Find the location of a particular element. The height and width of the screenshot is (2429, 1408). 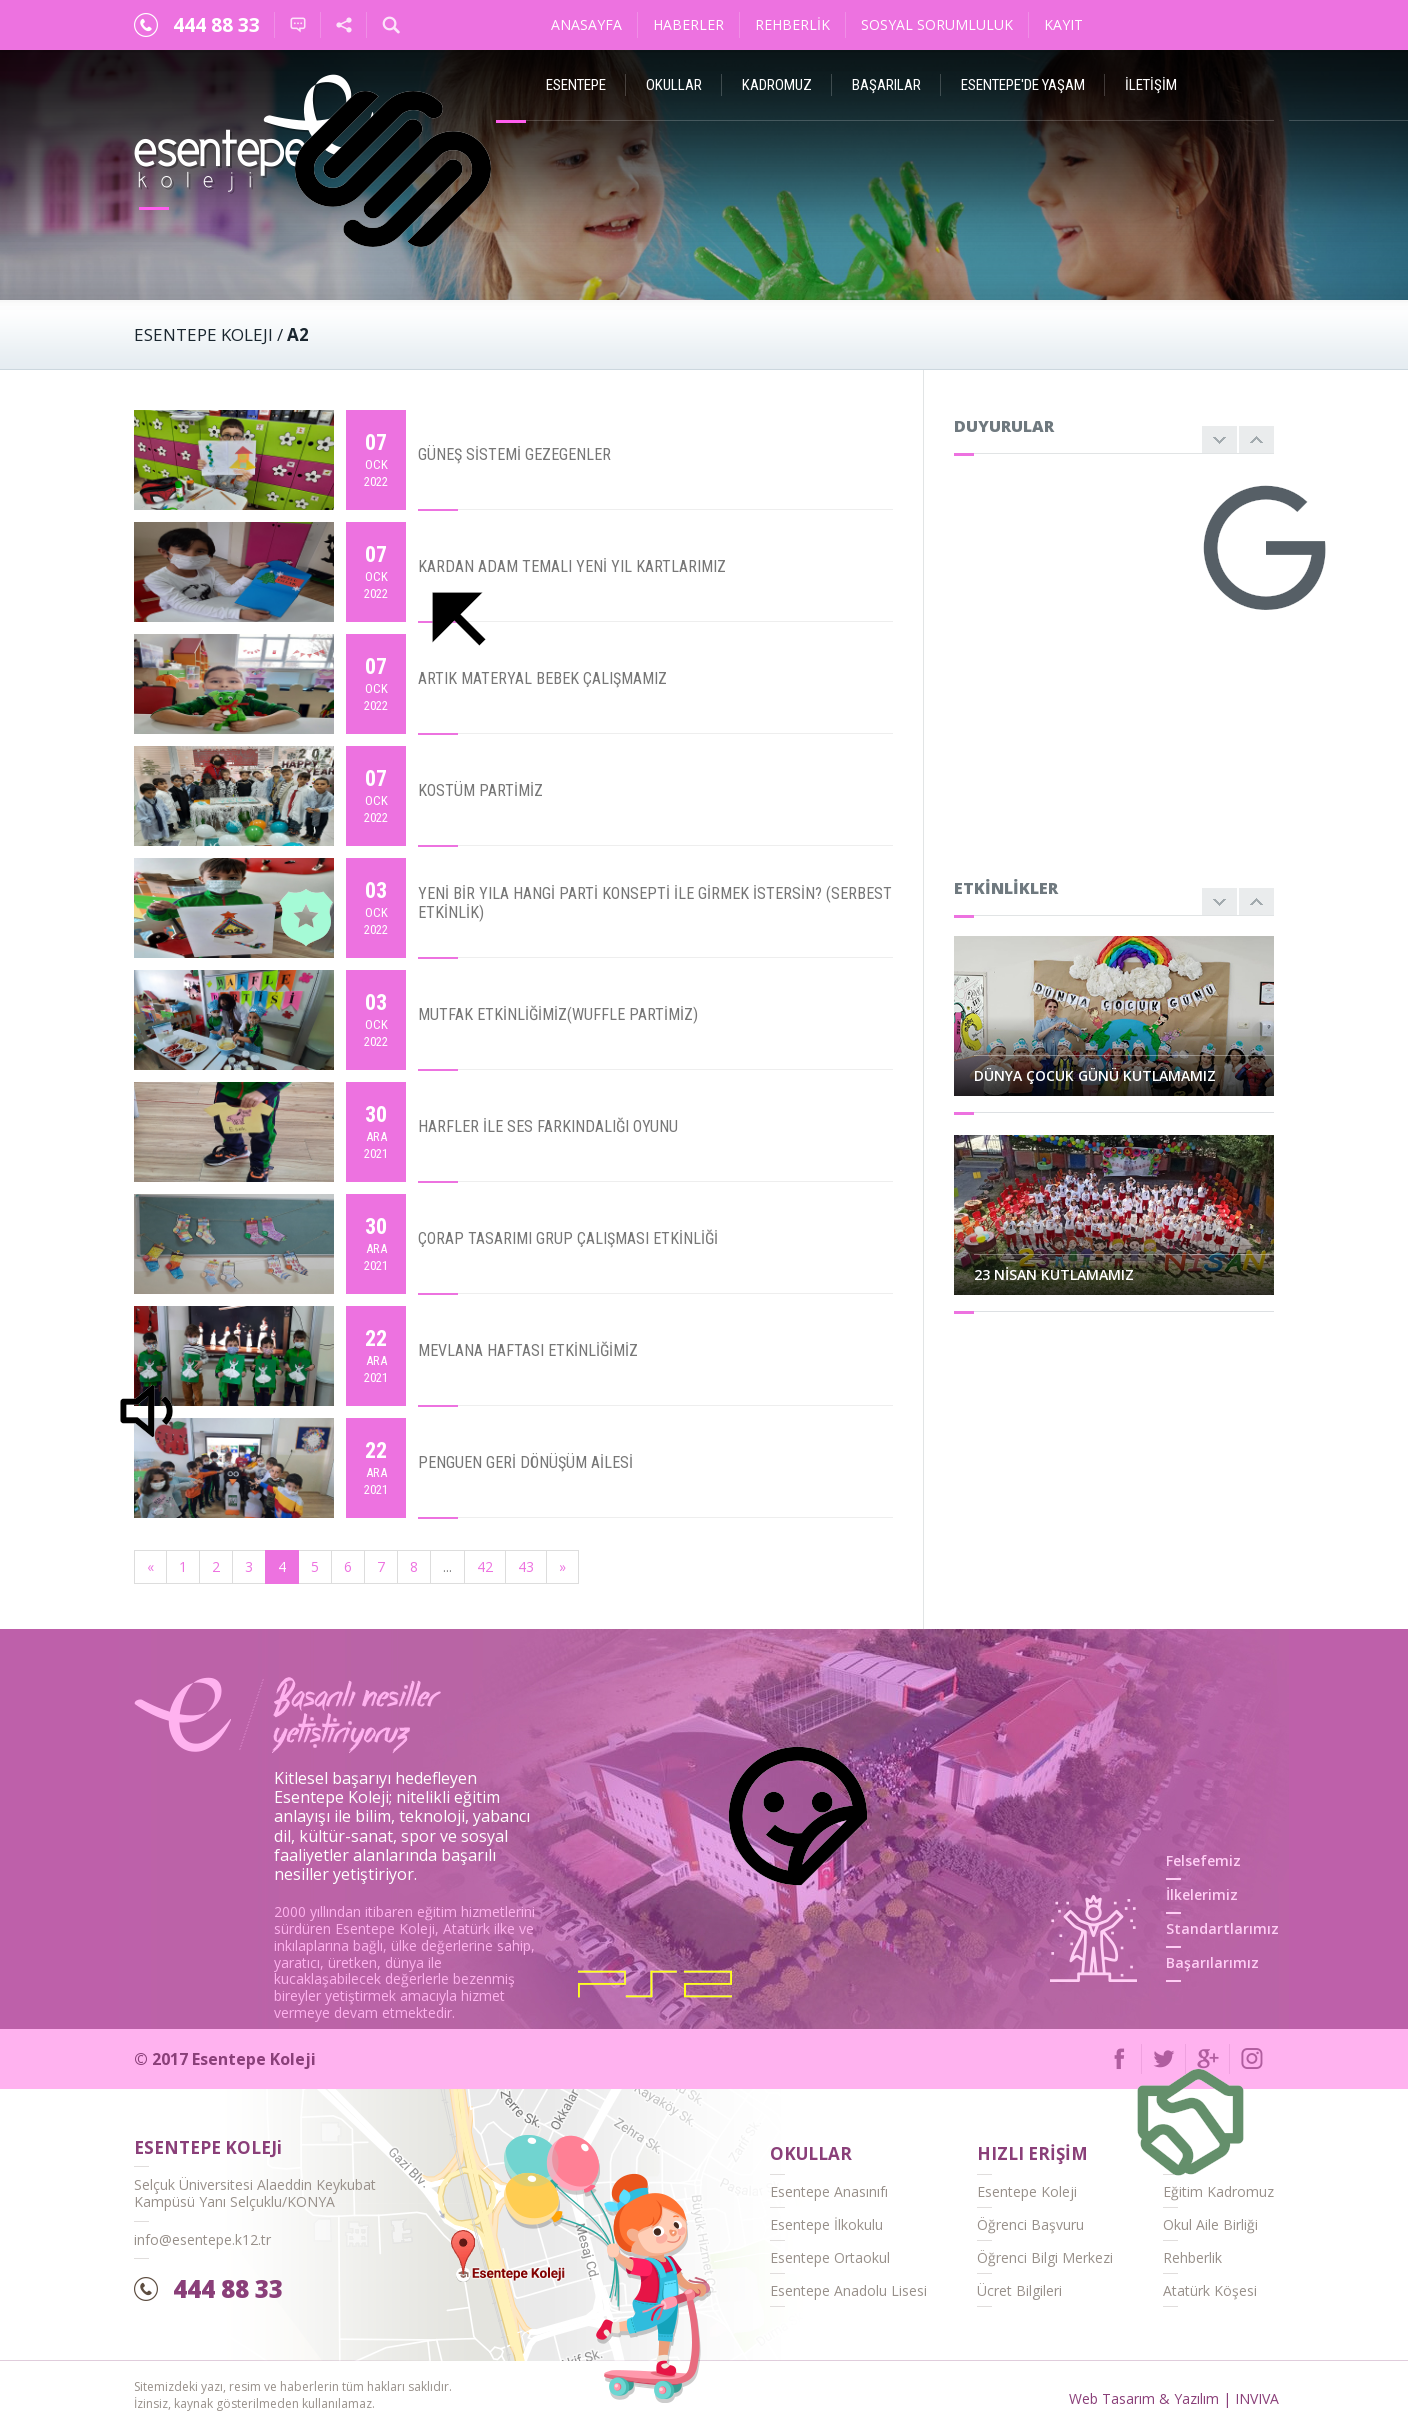

sign in with Google is located at coordinates (1266, 548).